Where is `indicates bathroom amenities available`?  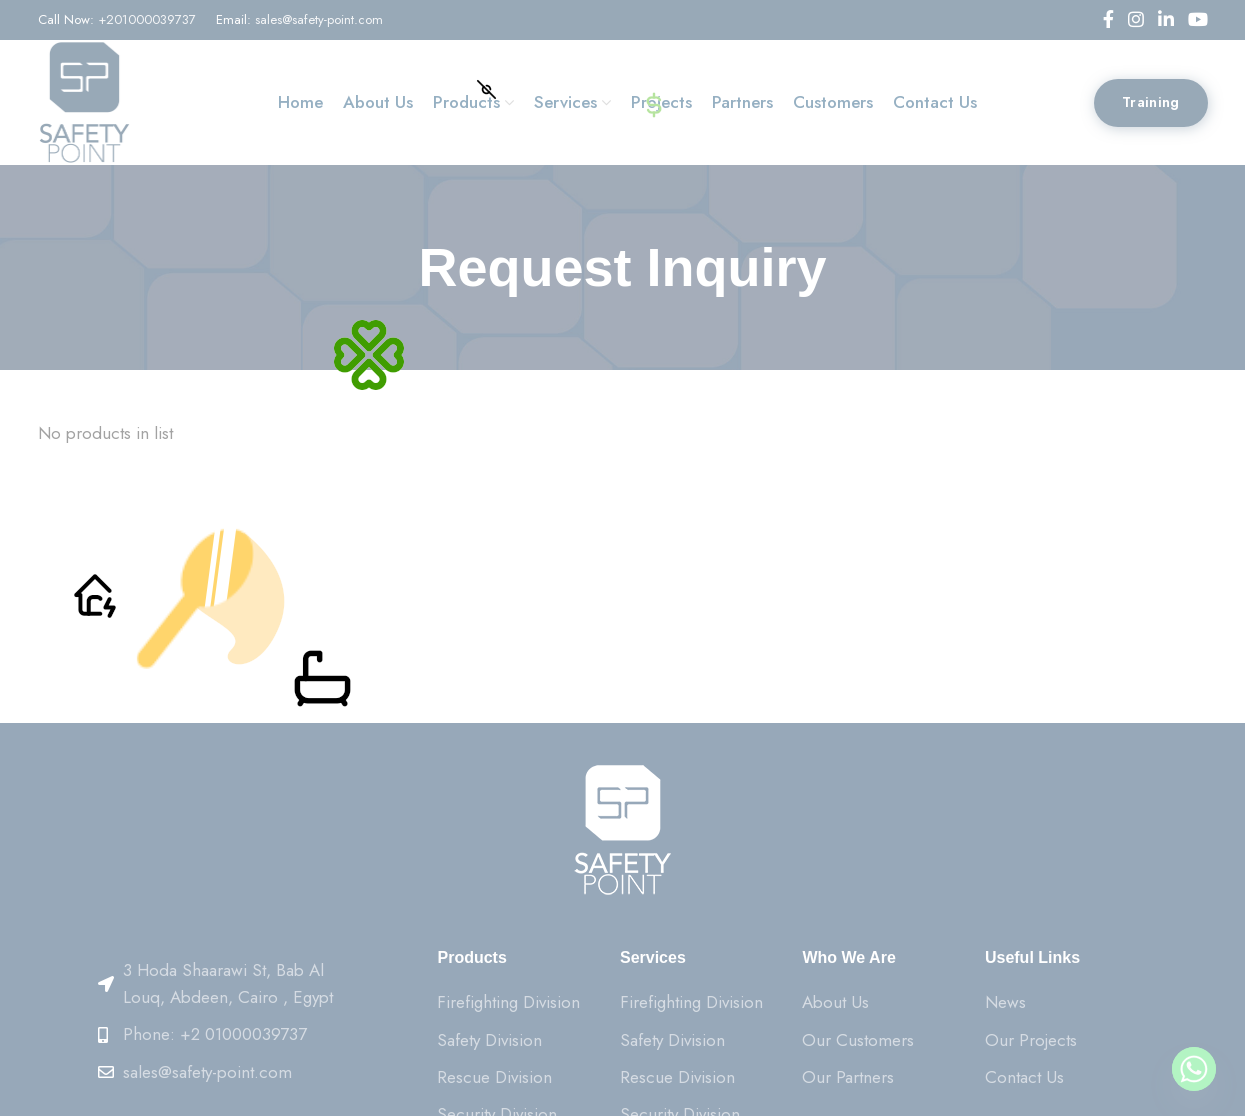
indicates bathroom amenities available is located at coordinates (322, 678).